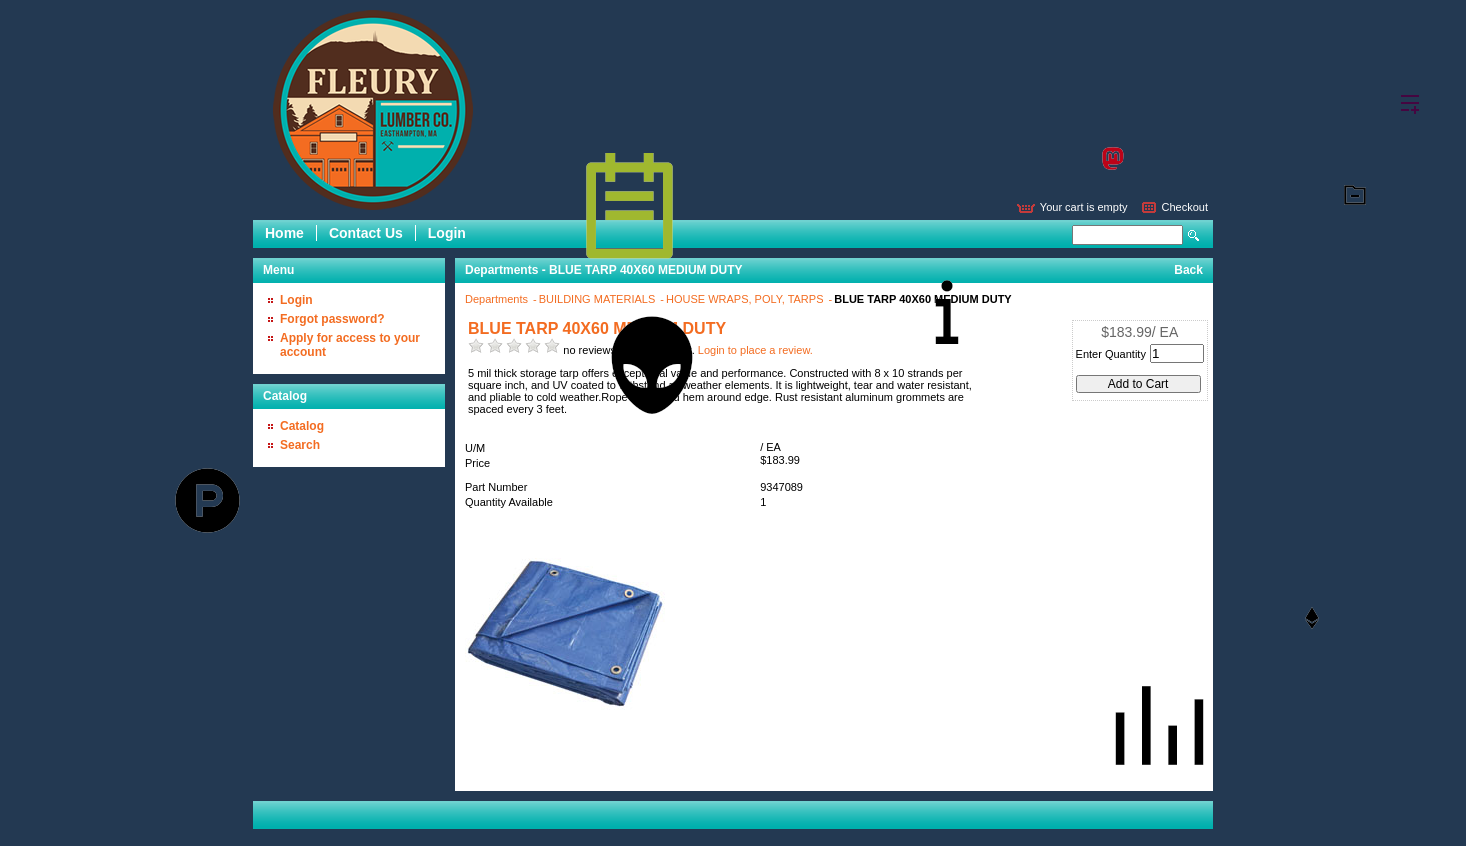 Image resolution: width=1466 pixels, height=846 pixels. I want to click on extraterrestrial or sci-fi themed content, so click(652, 364).